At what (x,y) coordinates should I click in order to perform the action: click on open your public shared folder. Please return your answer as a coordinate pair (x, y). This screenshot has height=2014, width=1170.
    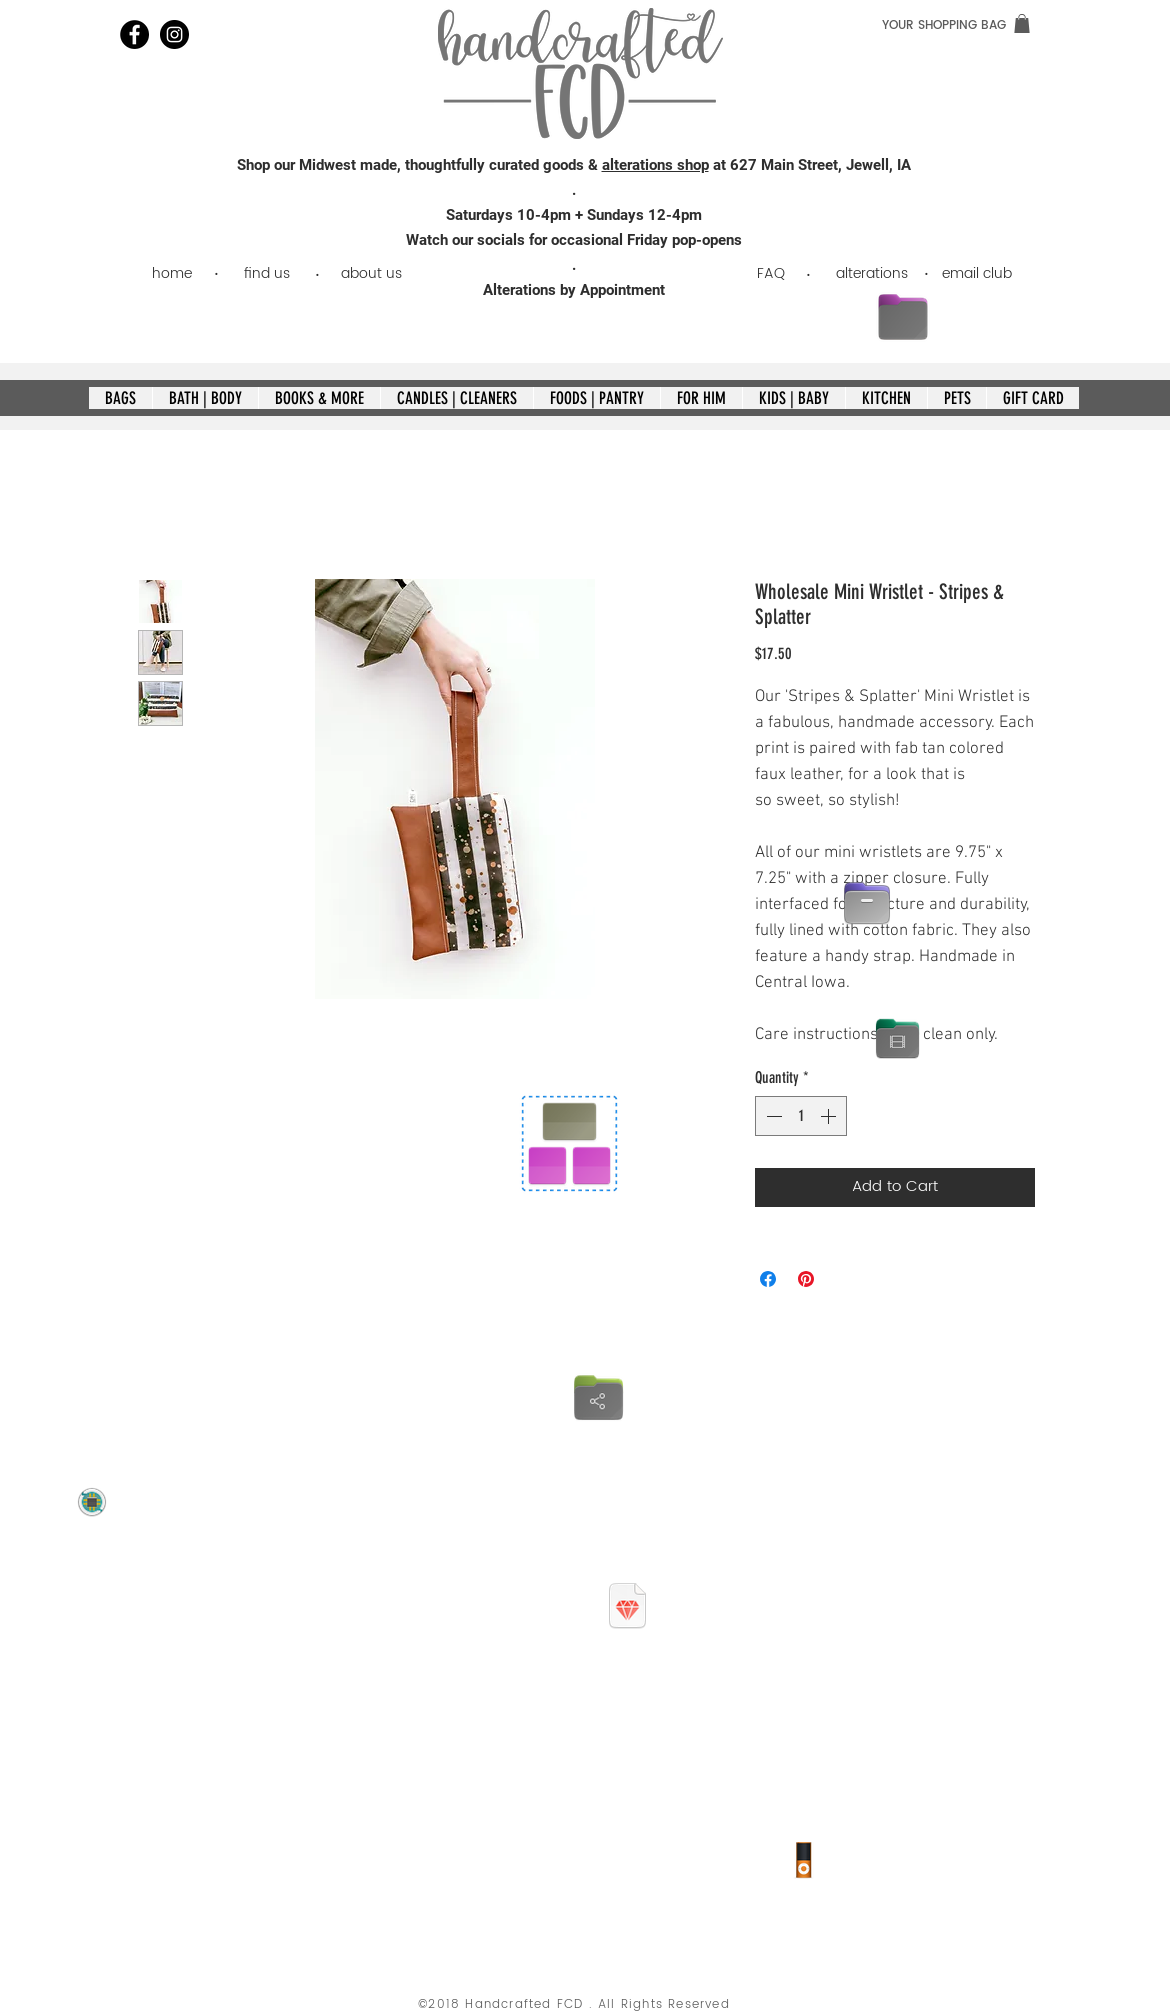
    Looking at the image, I should click on (598, 1397).